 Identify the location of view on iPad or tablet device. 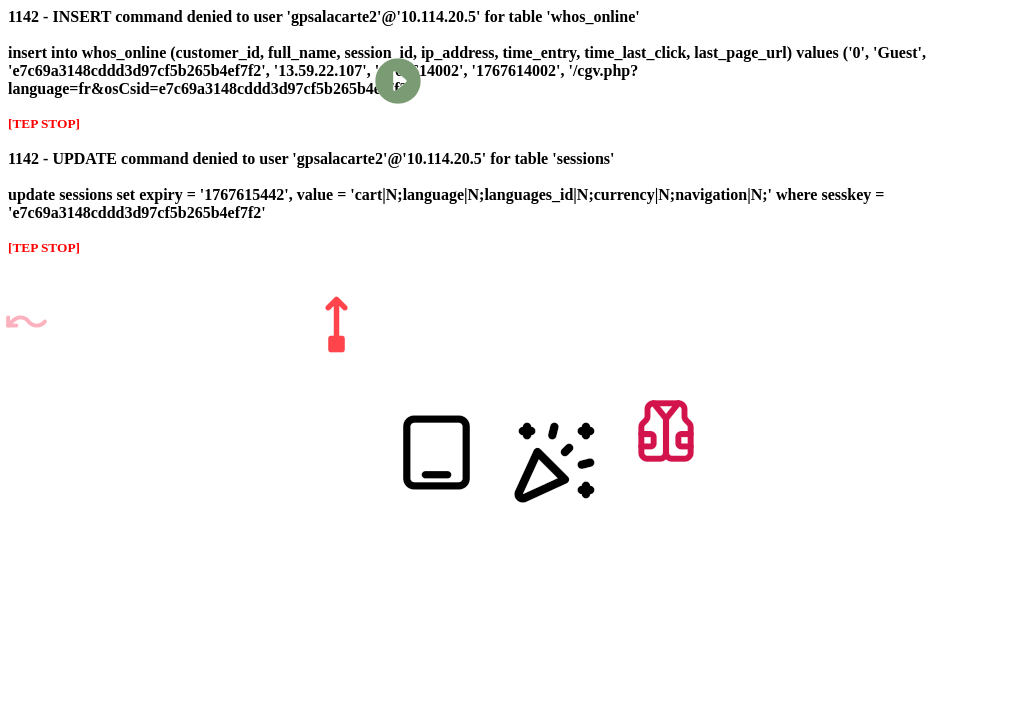
(436, 452).